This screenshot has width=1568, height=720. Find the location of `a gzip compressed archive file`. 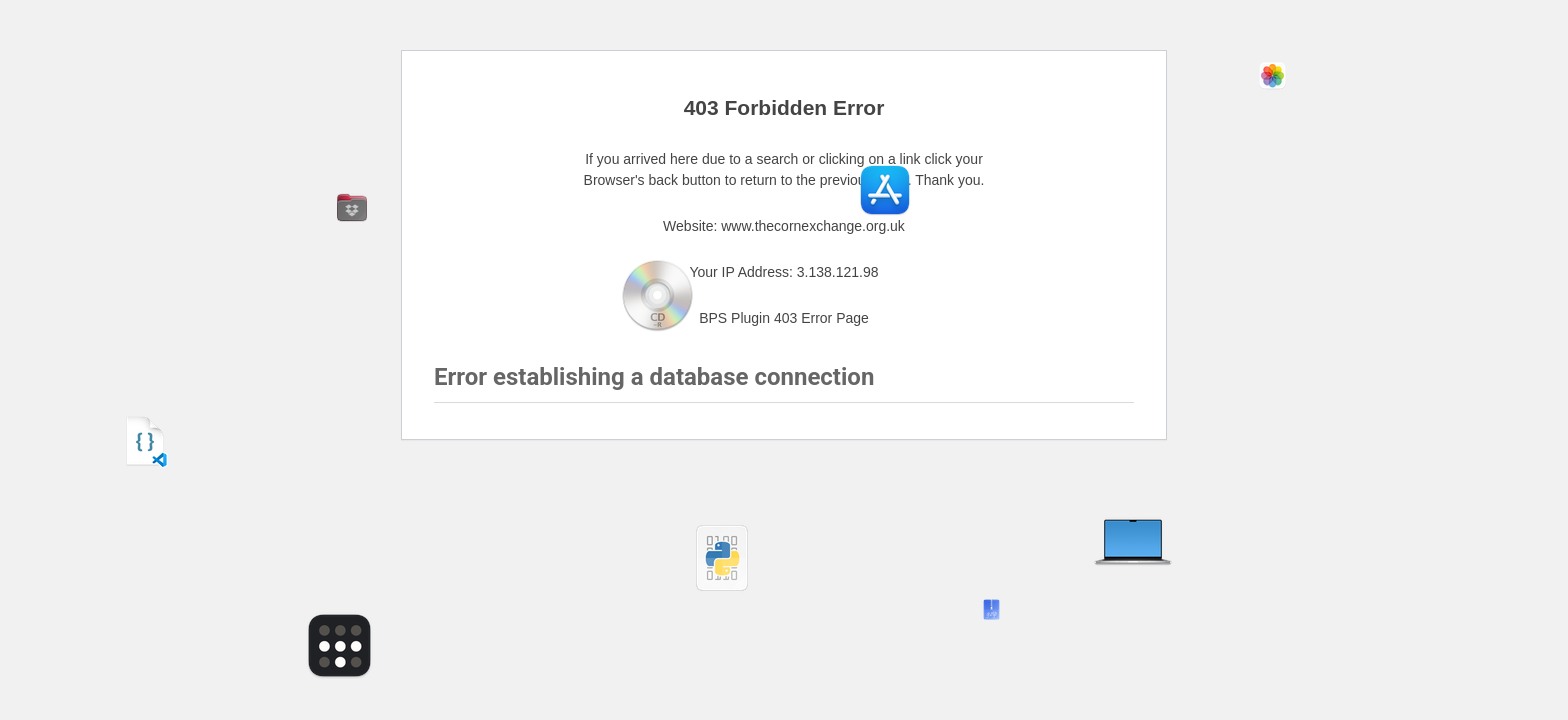

a gzip compressed archive file is located at coordinates (991, 609).